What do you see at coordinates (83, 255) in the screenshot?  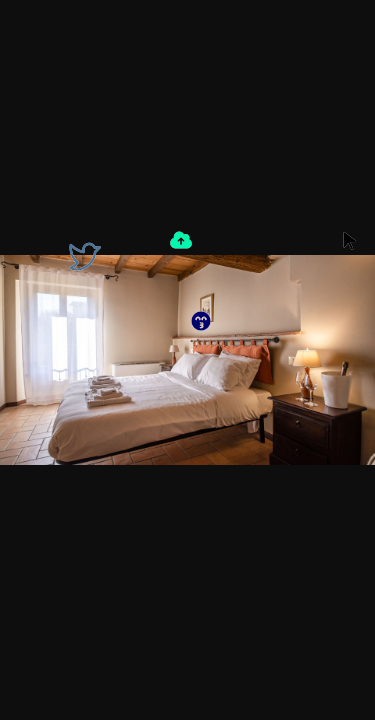 I see `share to twitter` at bounding box center [83, 255].